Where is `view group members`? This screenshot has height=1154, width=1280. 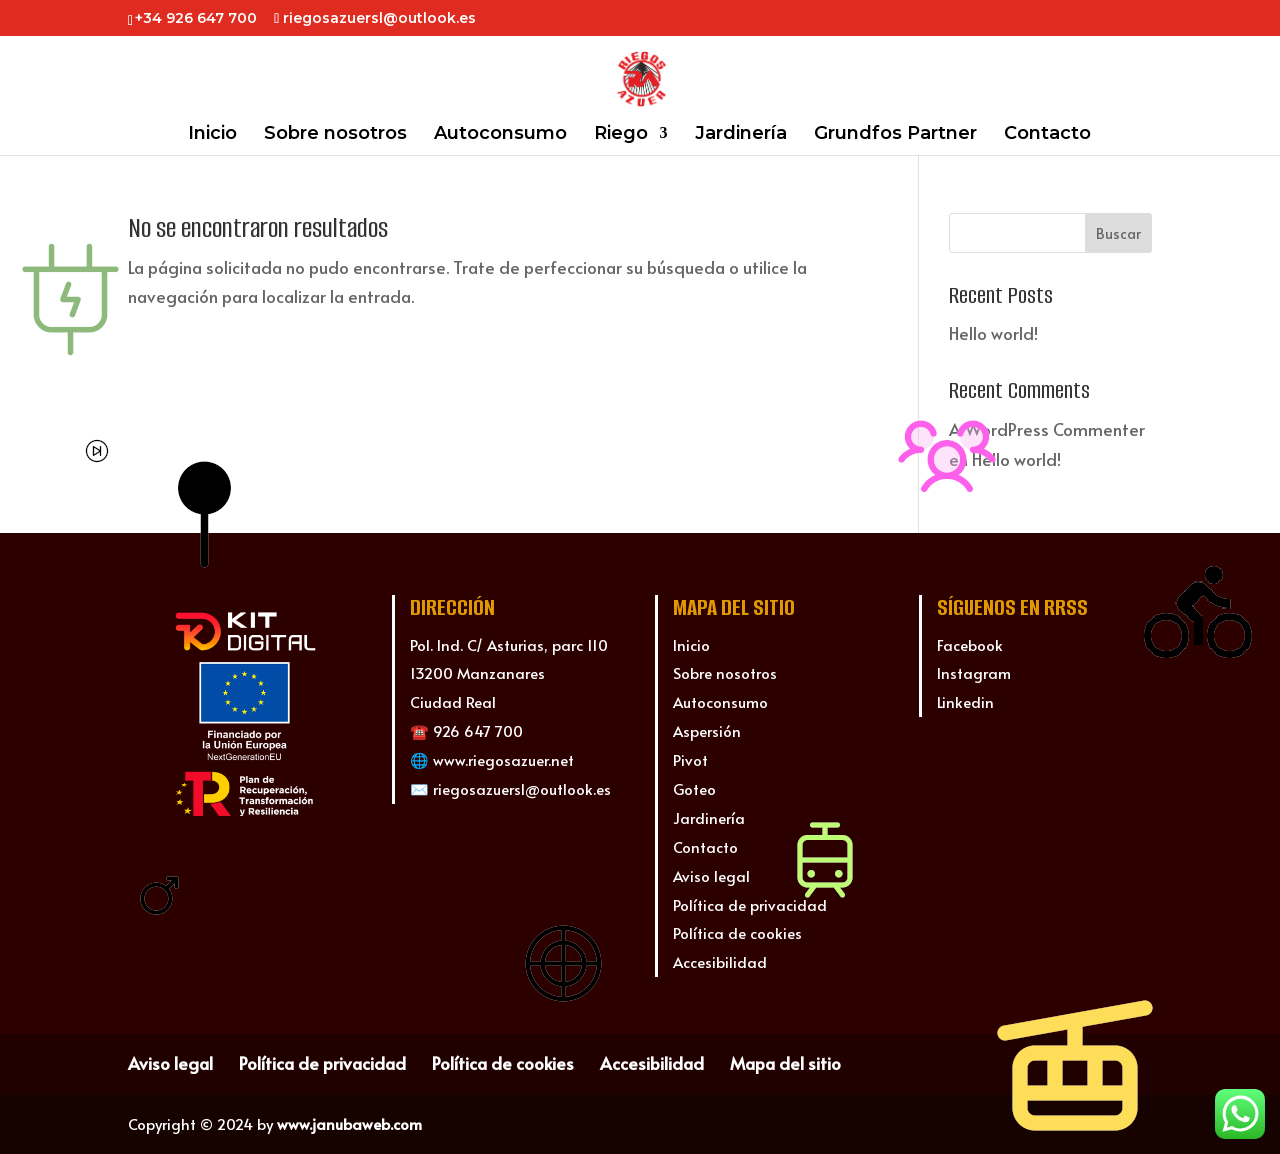 view group members is located at coordinates (947, 453).